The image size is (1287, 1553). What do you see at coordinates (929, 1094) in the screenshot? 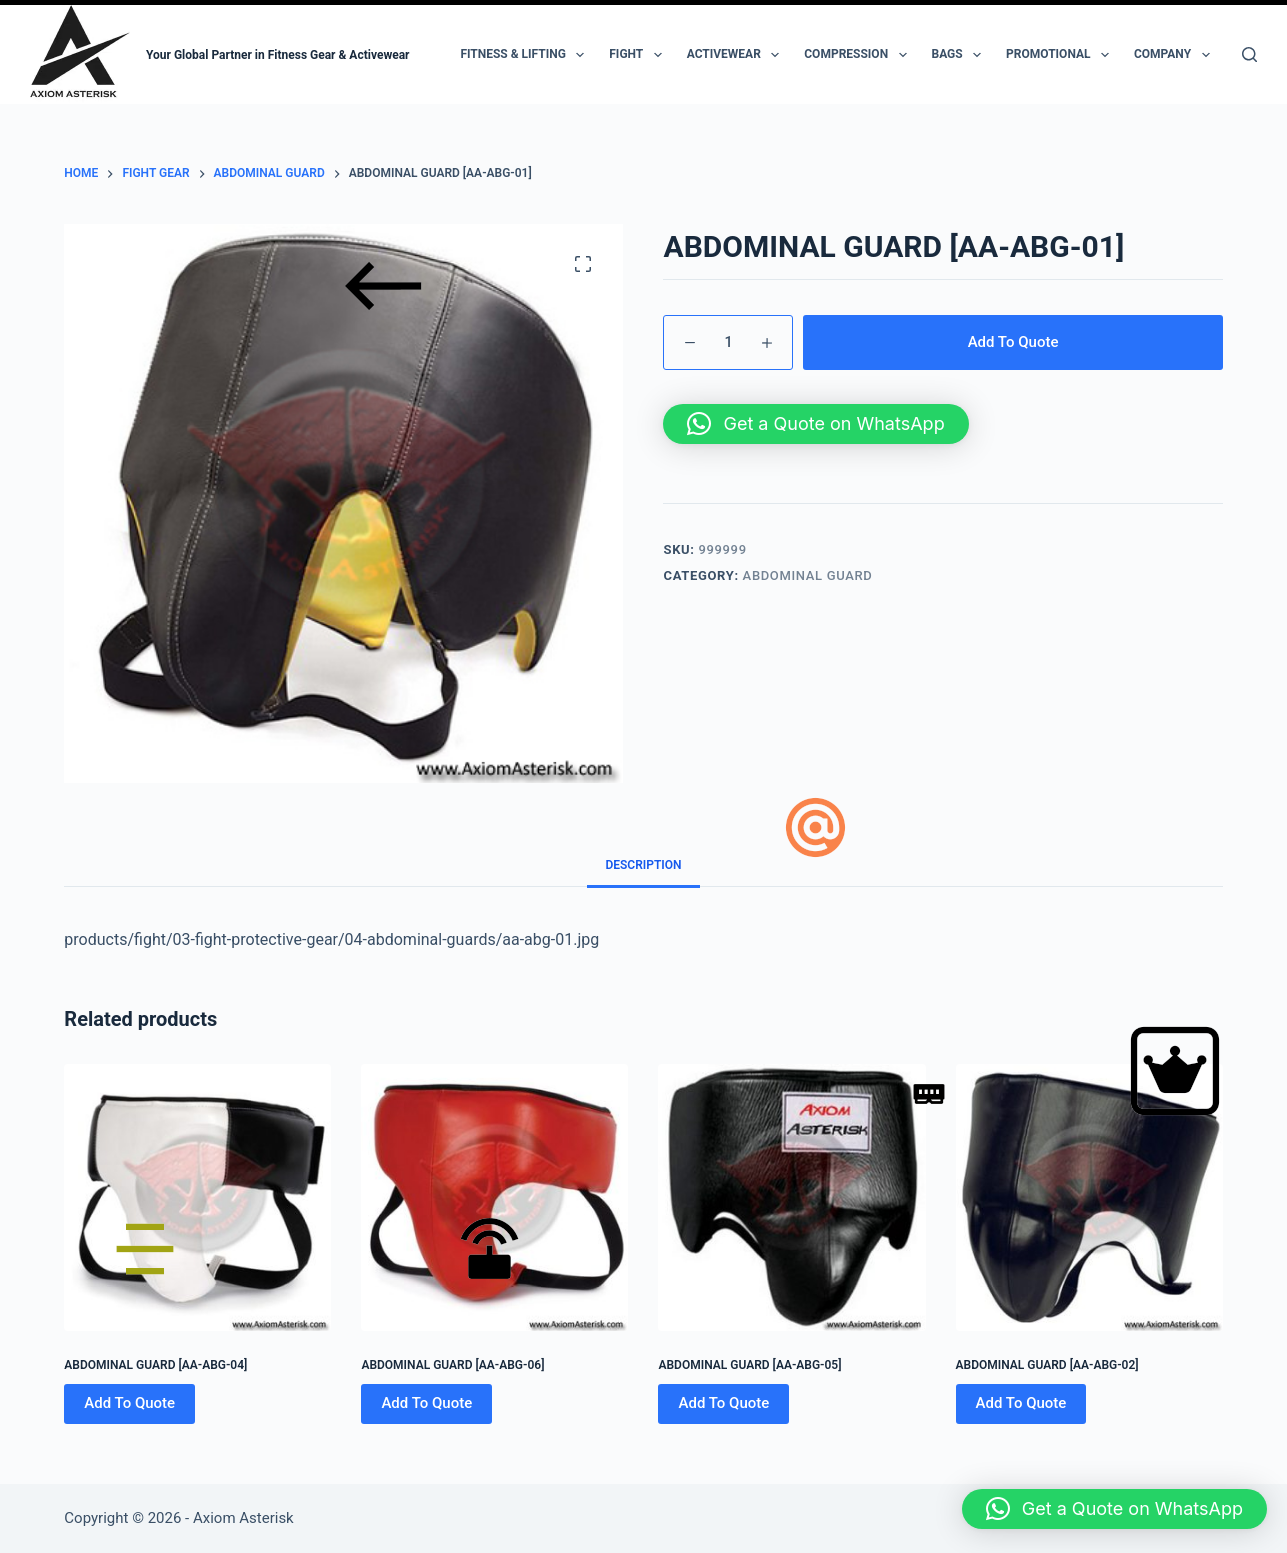
I see `view RAM or memory usage` at bounding box center [929, 1094].